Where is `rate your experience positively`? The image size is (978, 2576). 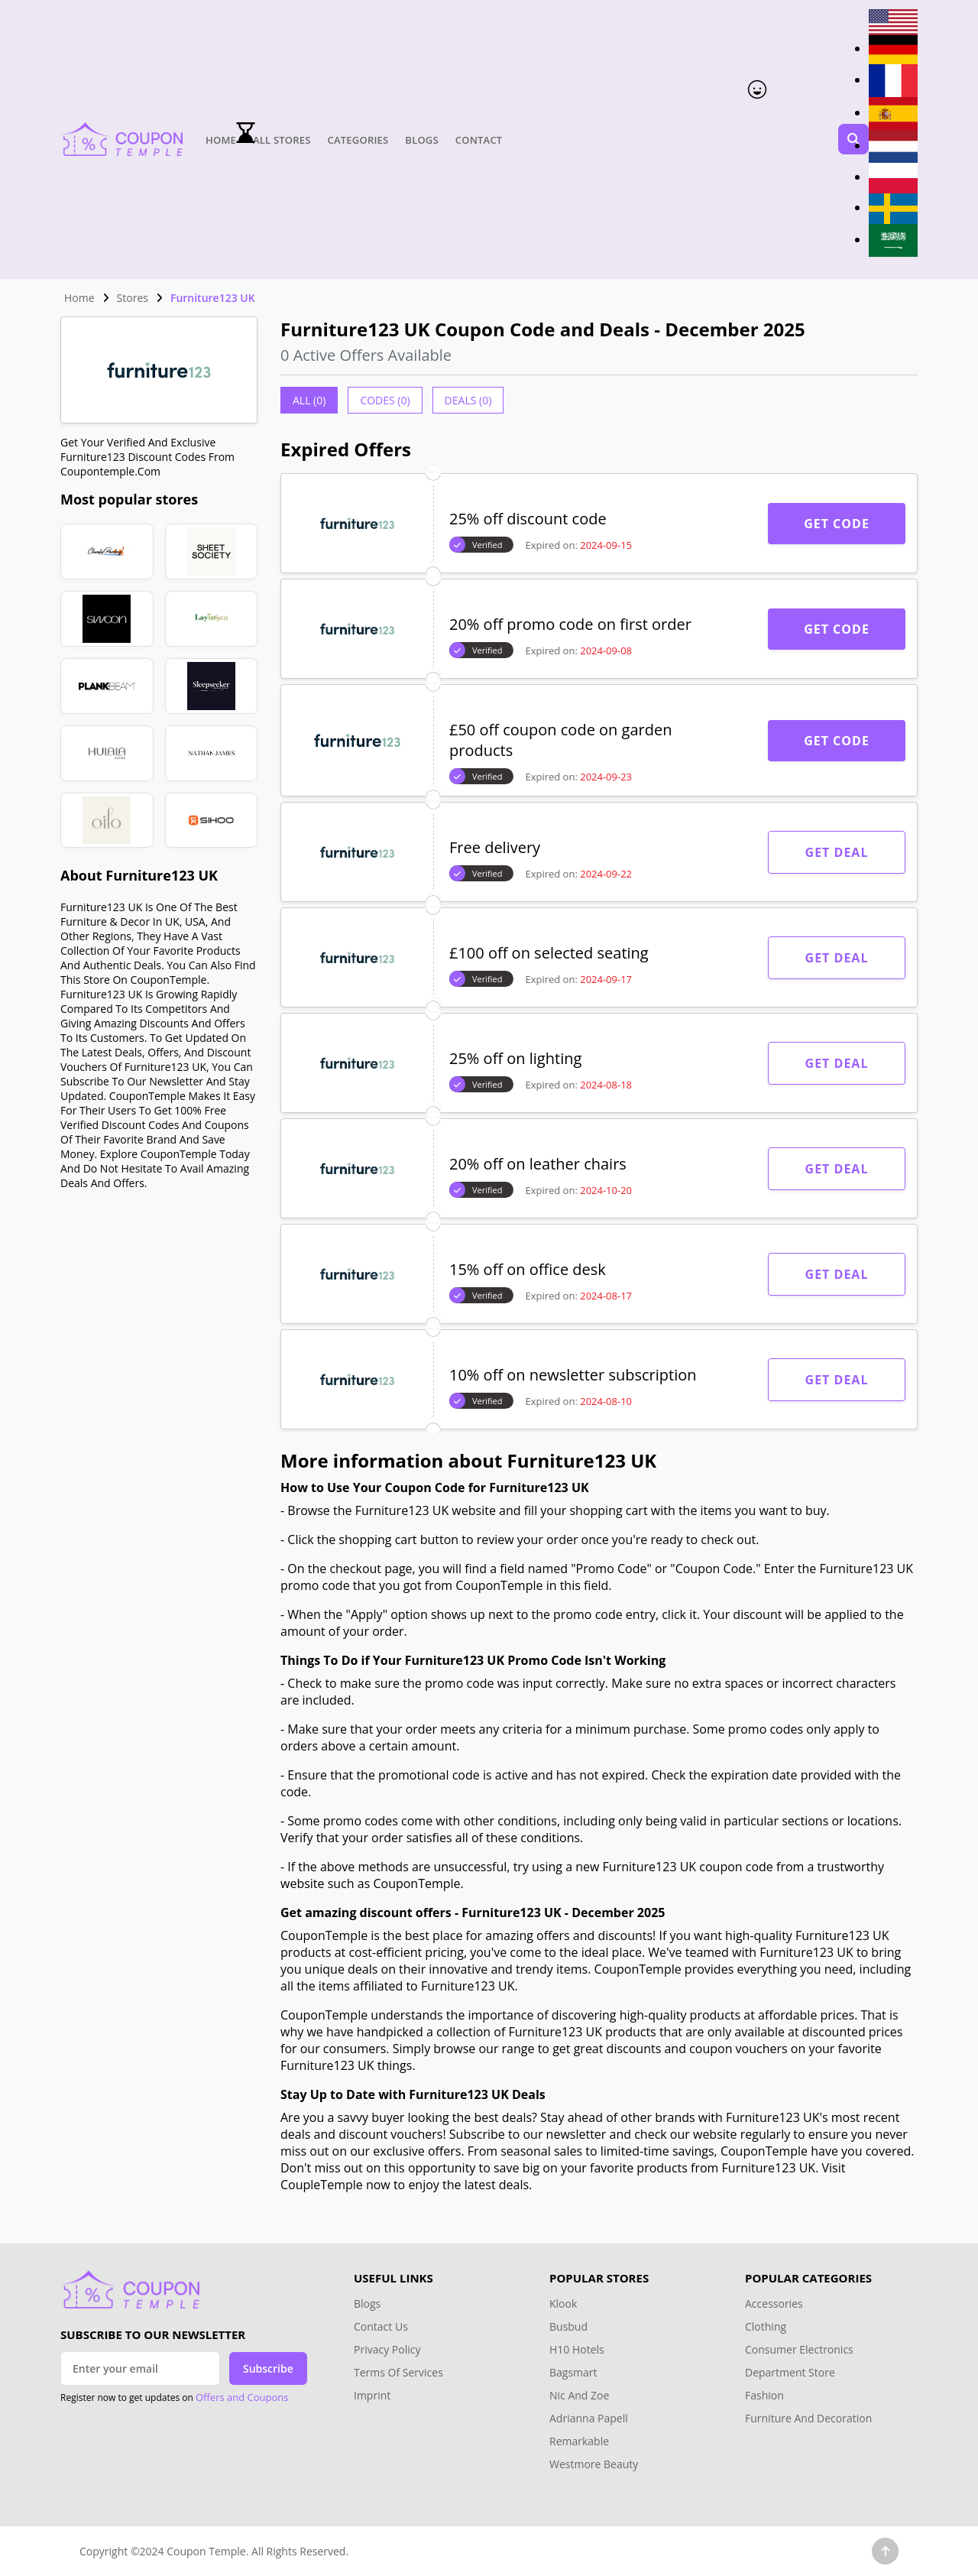
rate your experience positively is located at coordinates (757, 89).